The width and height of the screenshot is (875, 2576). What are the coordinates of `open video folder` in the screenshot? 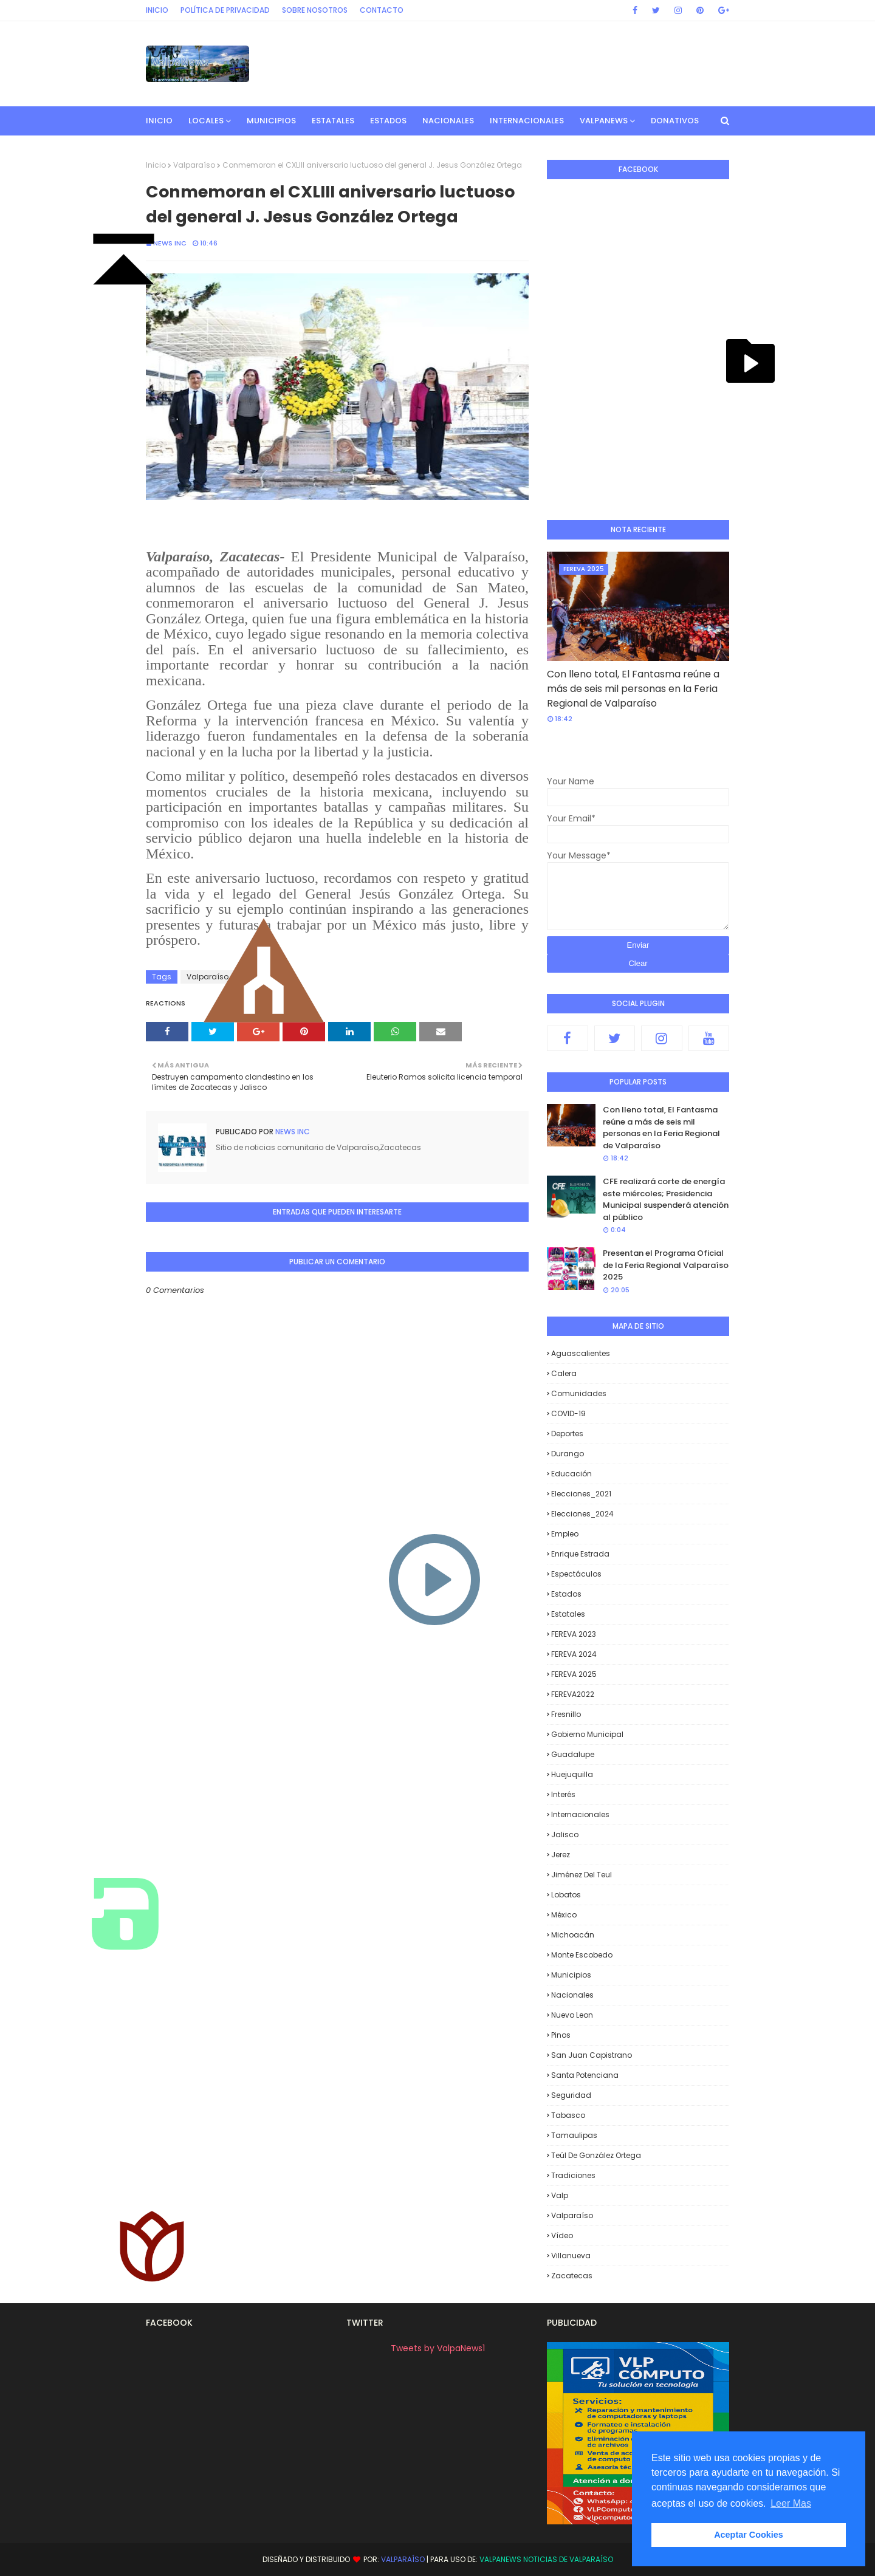 It's located at (750, 361).